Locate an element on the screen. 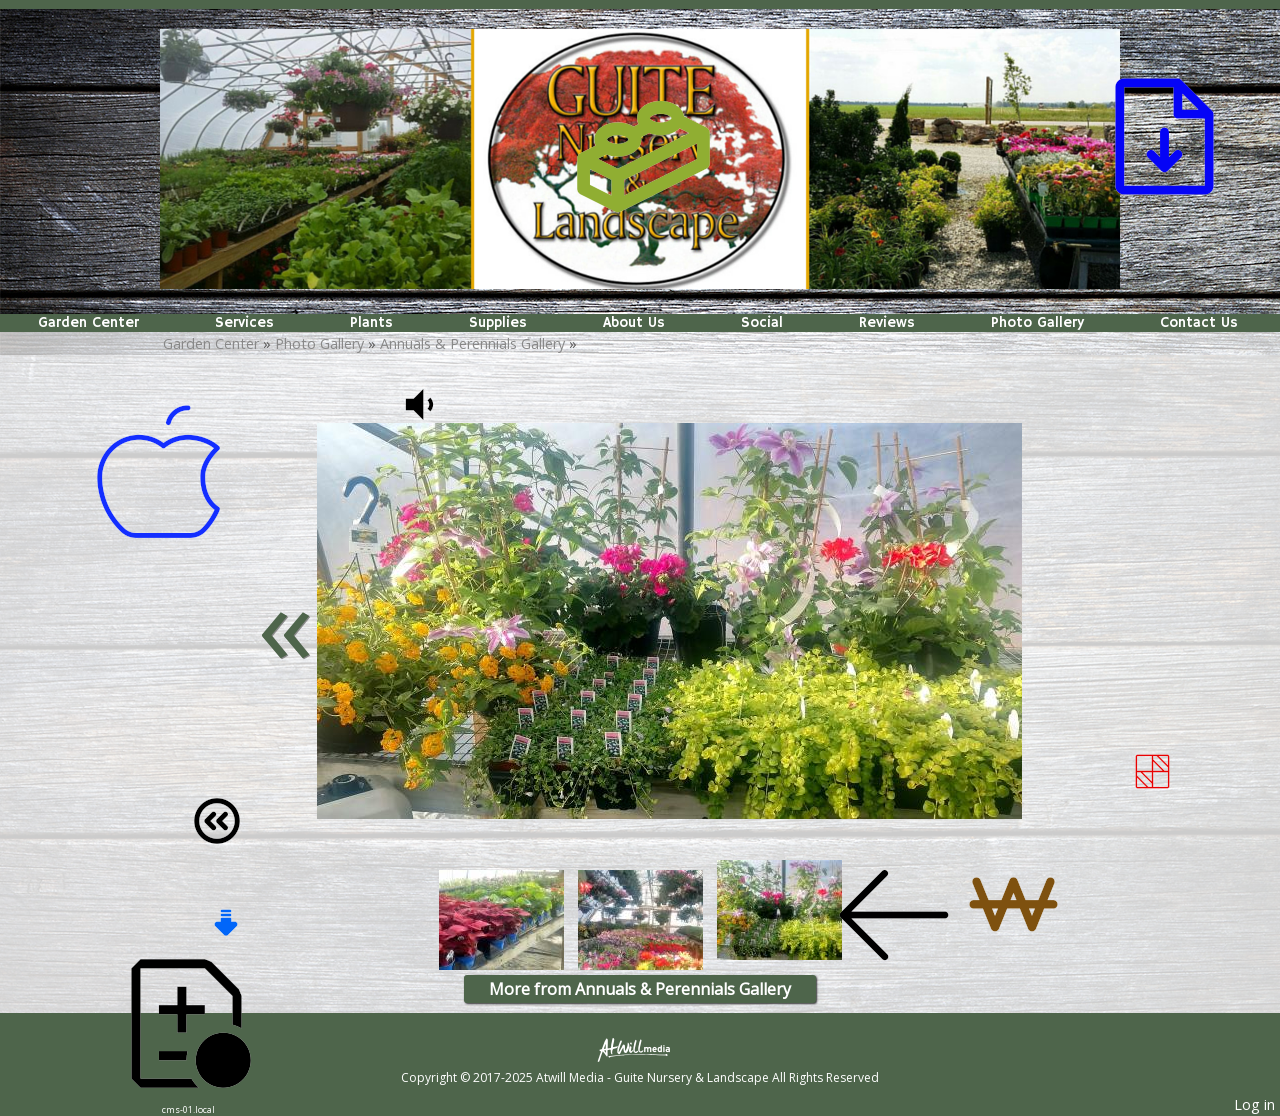 The width and height of the screenshot is (1280, 1116). decrease audio volume is located at coordinates (419, 404).